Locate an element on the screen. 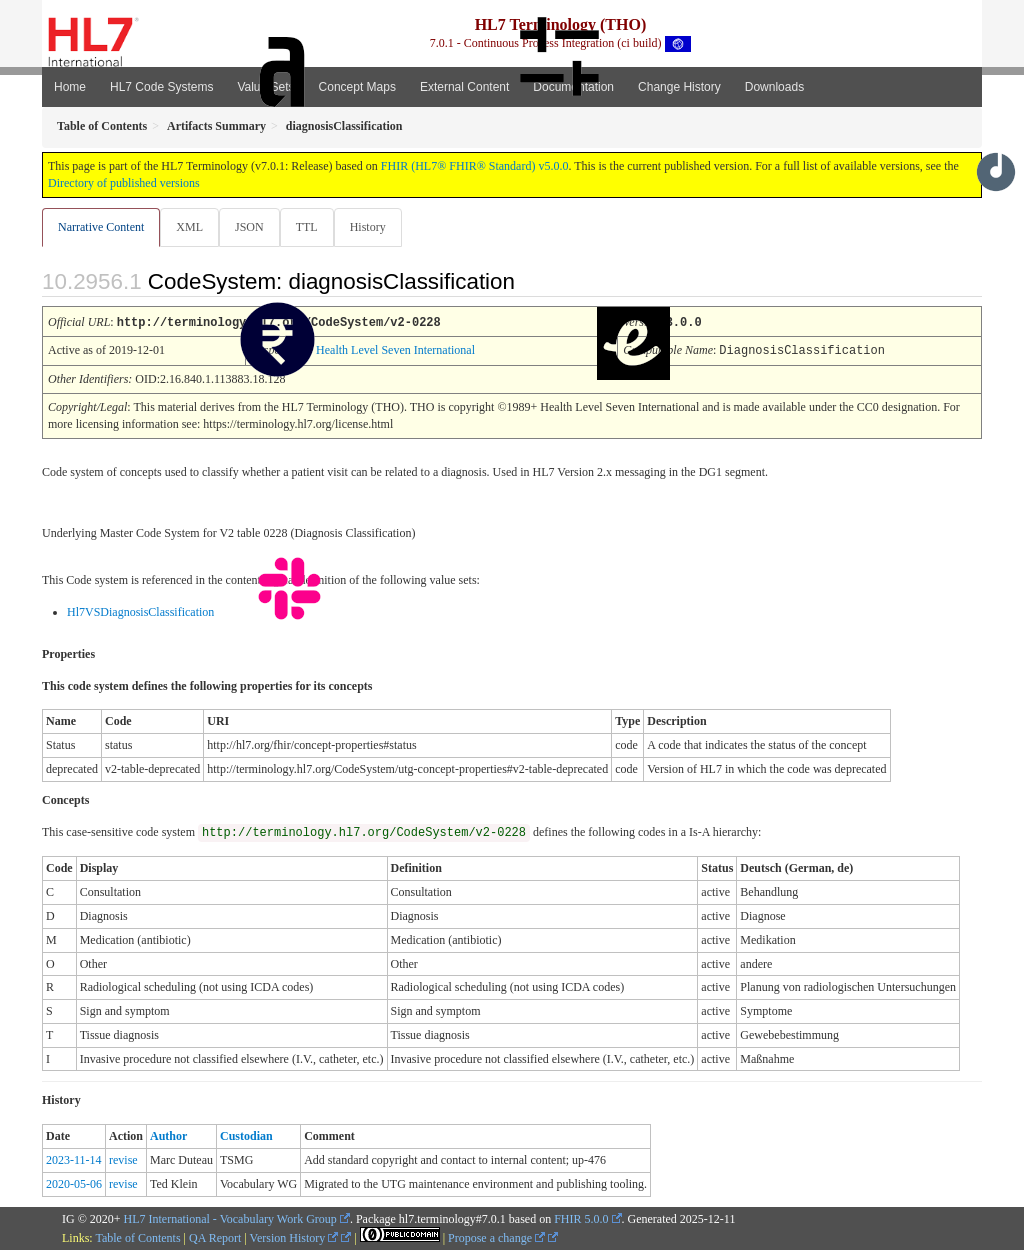 The image size is (1024, 1250). view balance in Indian rupees is located at coordinates (277, 339).